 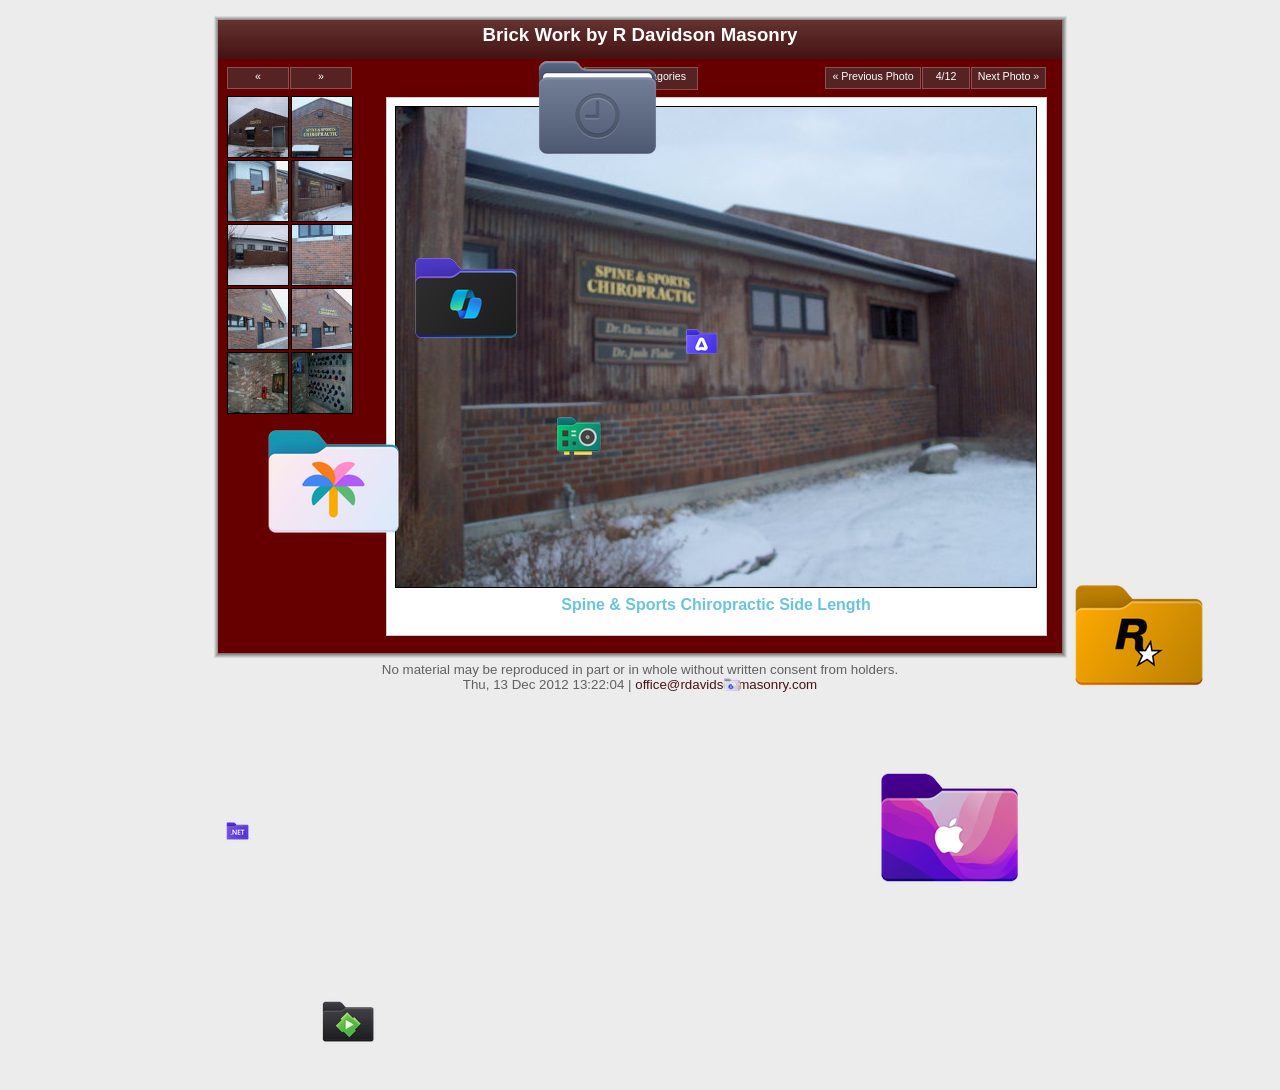 I want to click on open microsoft contacts folder, so click(x=732, y=685).